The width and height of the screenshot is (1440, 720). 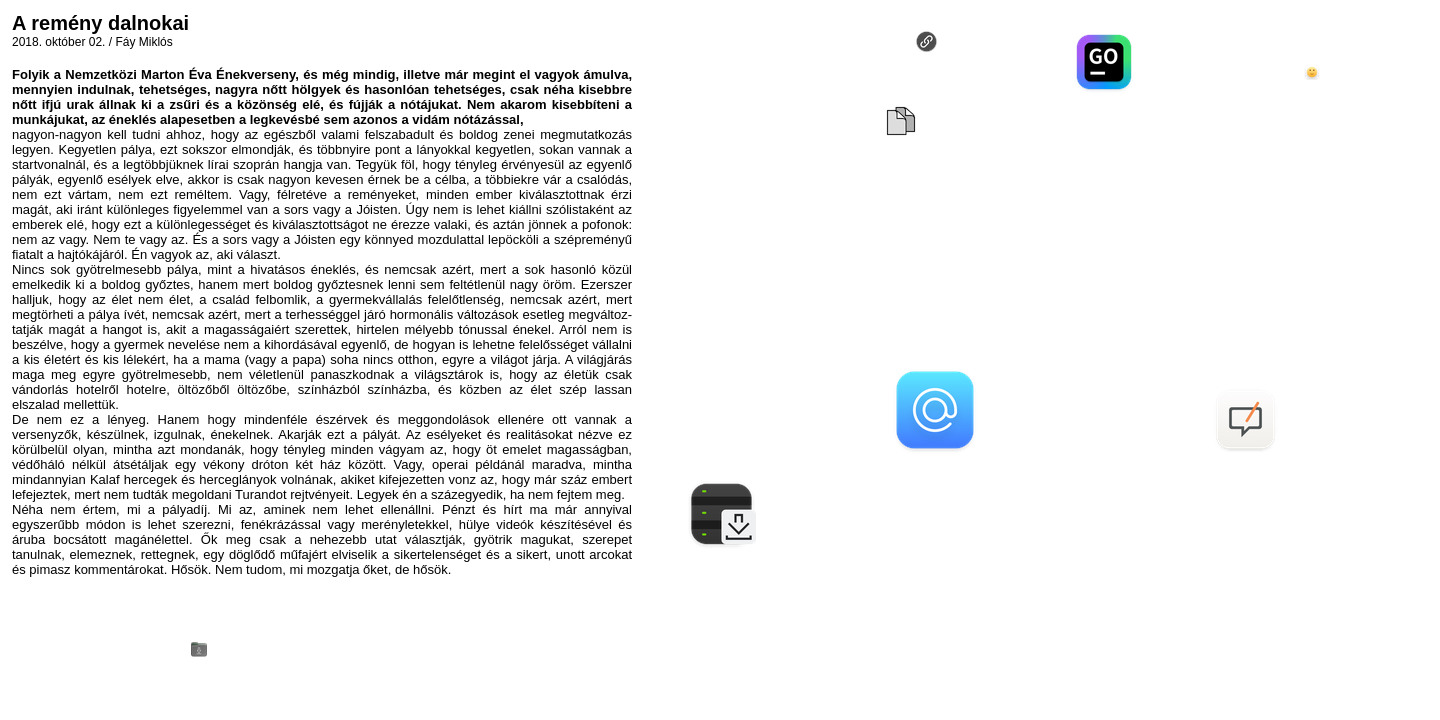 What do you see at coordinates (901, 121) in the screenshot?
I see `access your documents folder in the sidebar` at bounding box center [901, 121].